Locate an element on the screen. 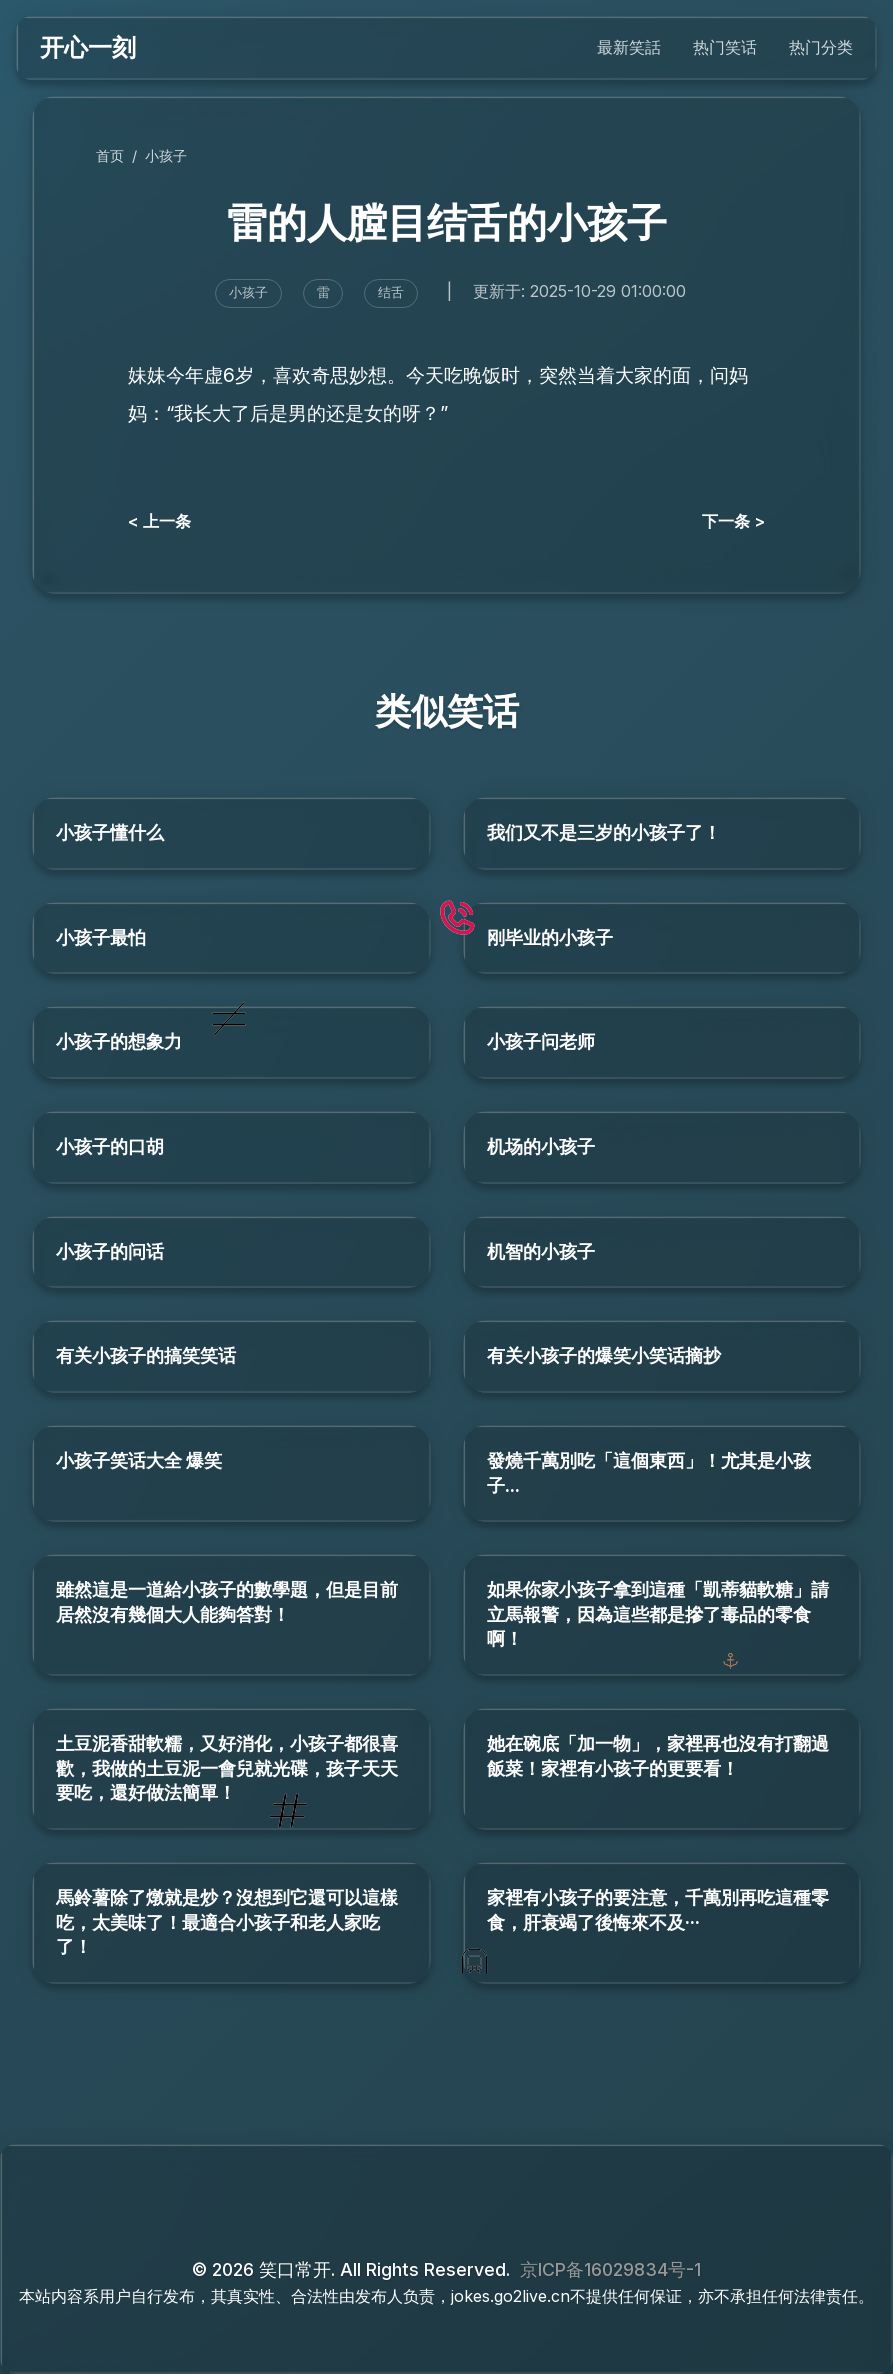 Image resolution: width=893 pixels, height=2374 pixels. anchor link to a specific section on the page is located at coordinates (730, 1660).